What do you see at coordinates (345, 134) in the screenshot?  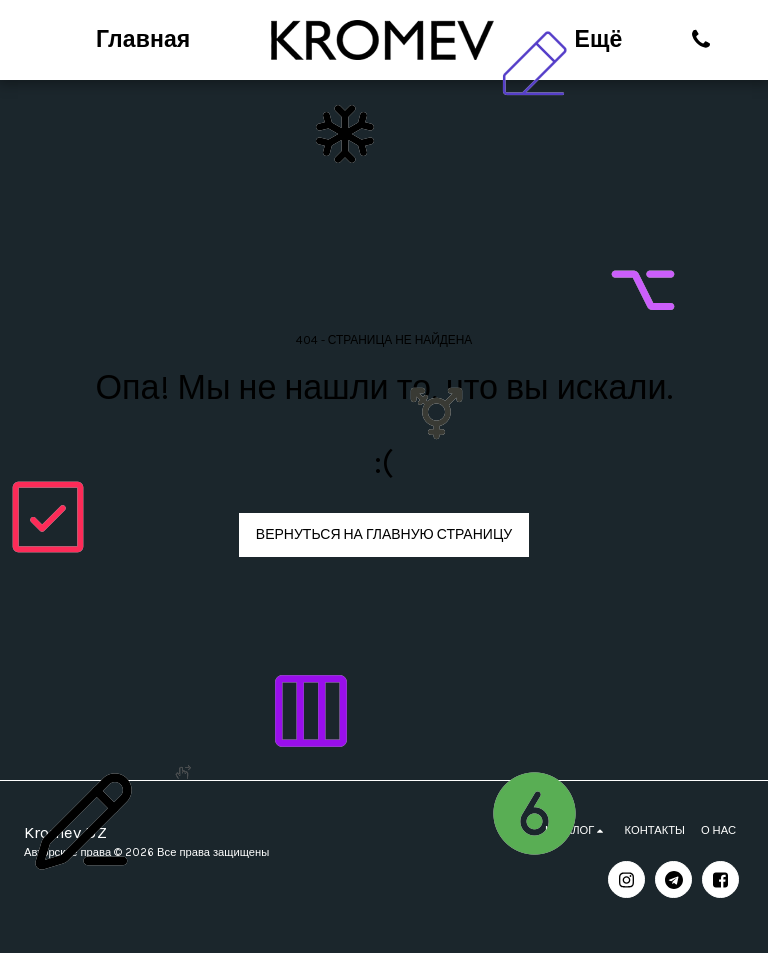 I see `activate cooling or air conditioning mode` at bounding box center [345, 134].